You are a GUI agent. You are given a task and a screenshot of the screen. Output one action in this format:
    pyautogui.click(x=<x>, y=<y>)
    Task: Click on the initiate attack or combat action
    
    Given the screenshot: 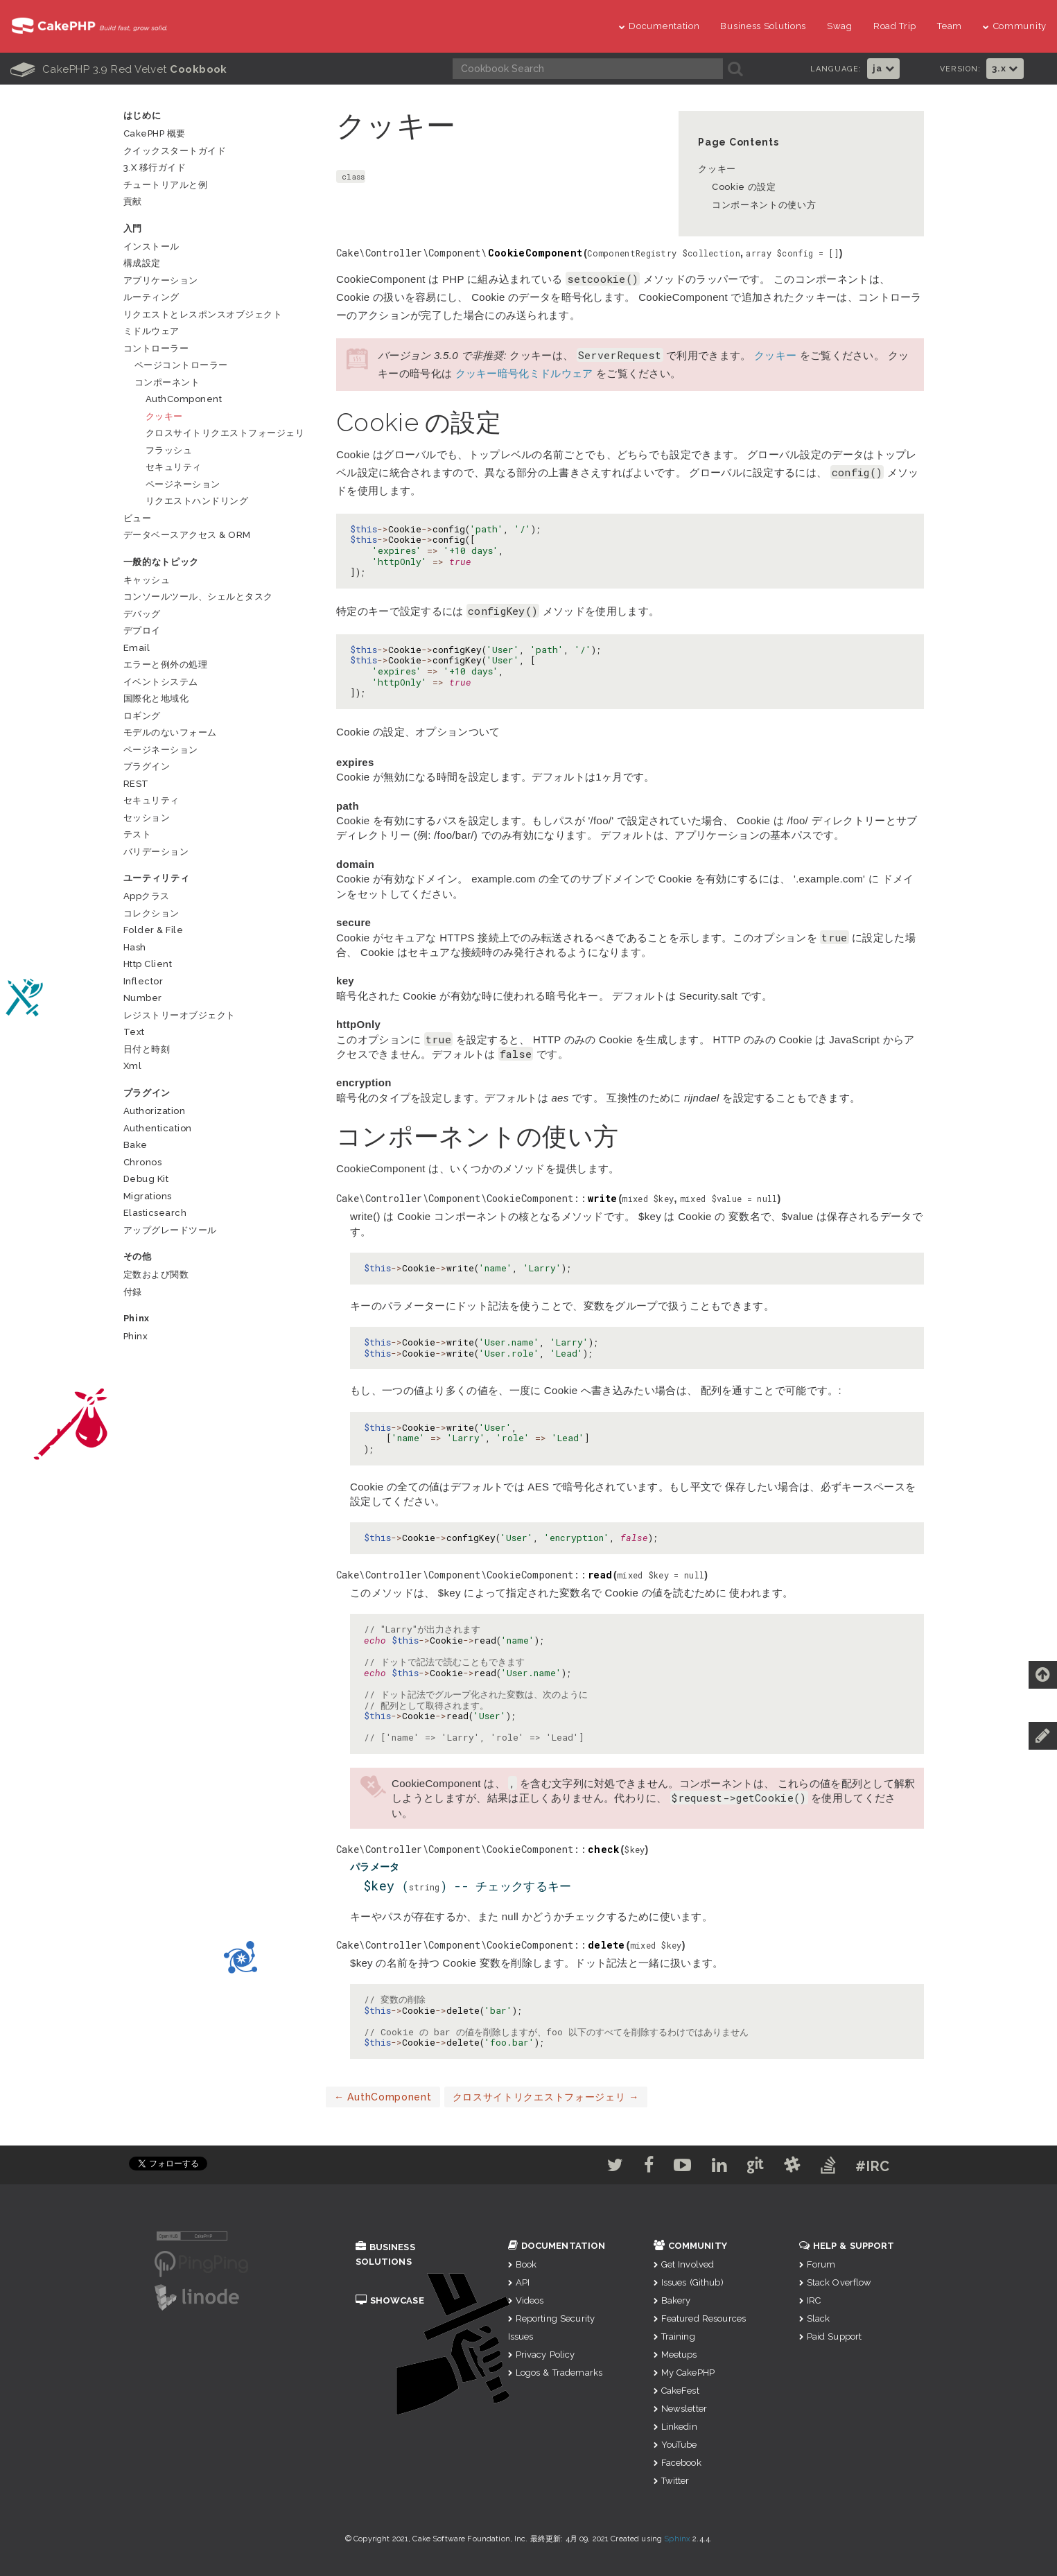 What is the action you would take?
    pyautogui.click(x=466, y=2344)
    